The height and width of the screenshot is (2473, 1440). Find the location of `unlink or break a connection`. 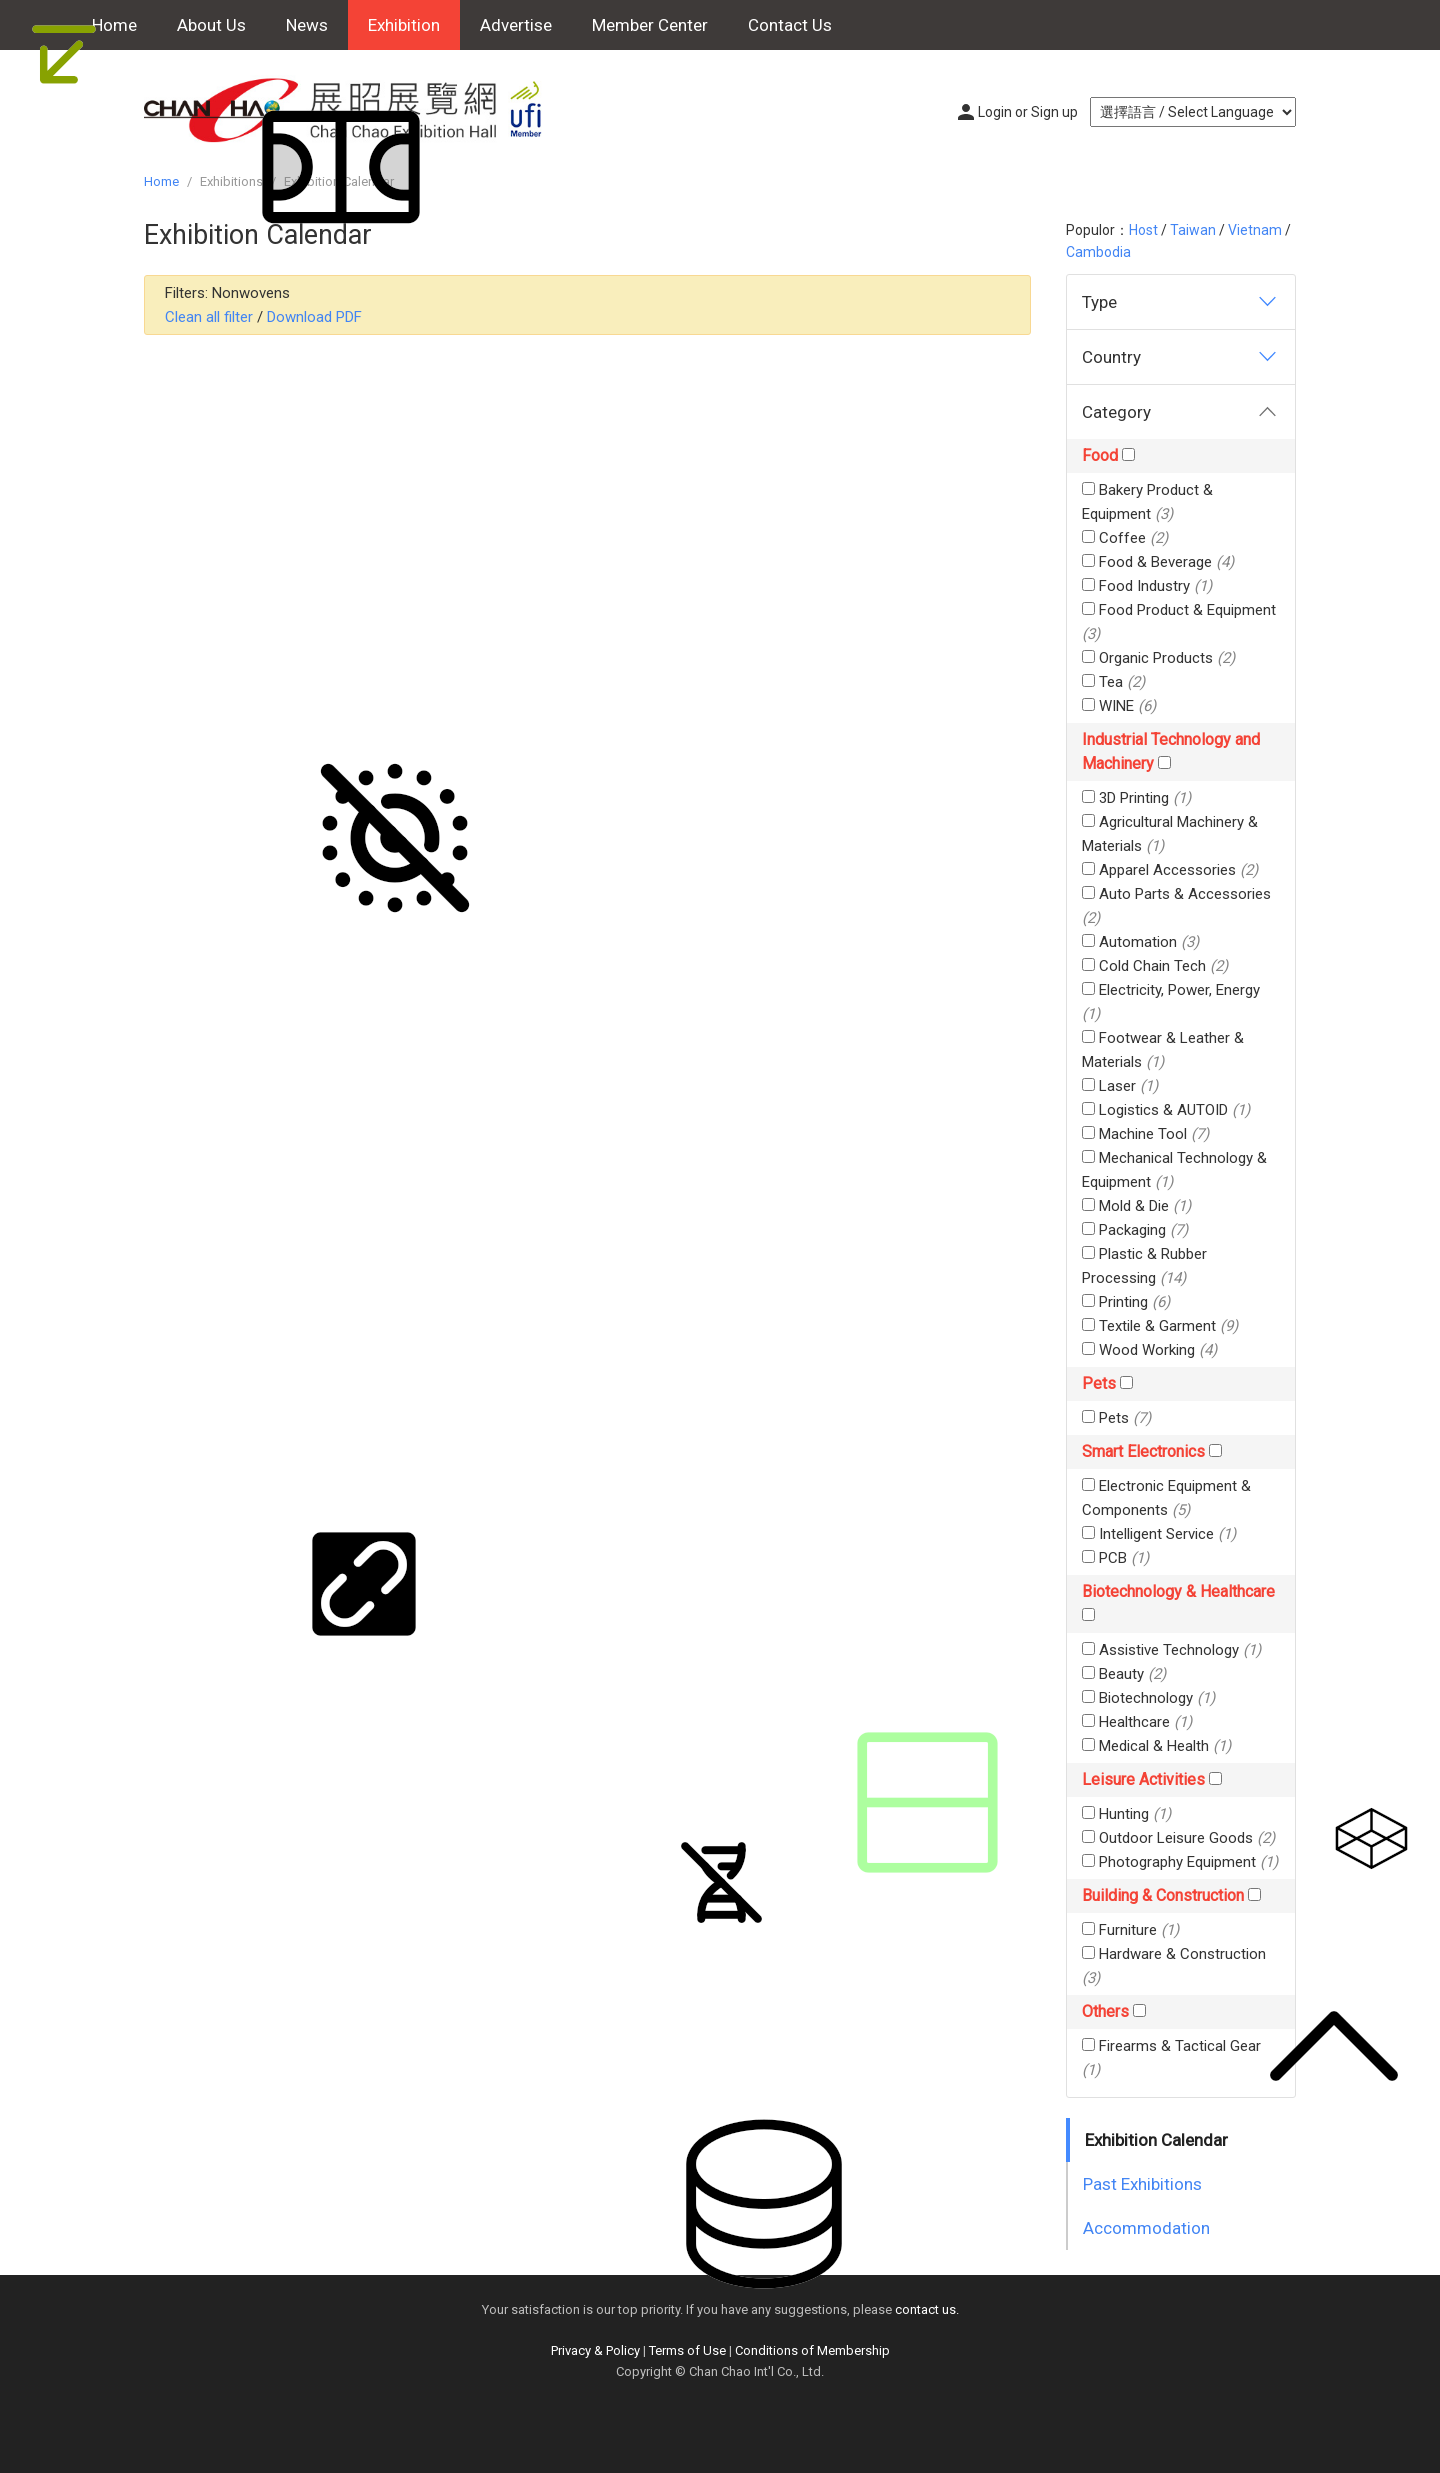

unlink or break a connection is located at coordinates (364, 1584).